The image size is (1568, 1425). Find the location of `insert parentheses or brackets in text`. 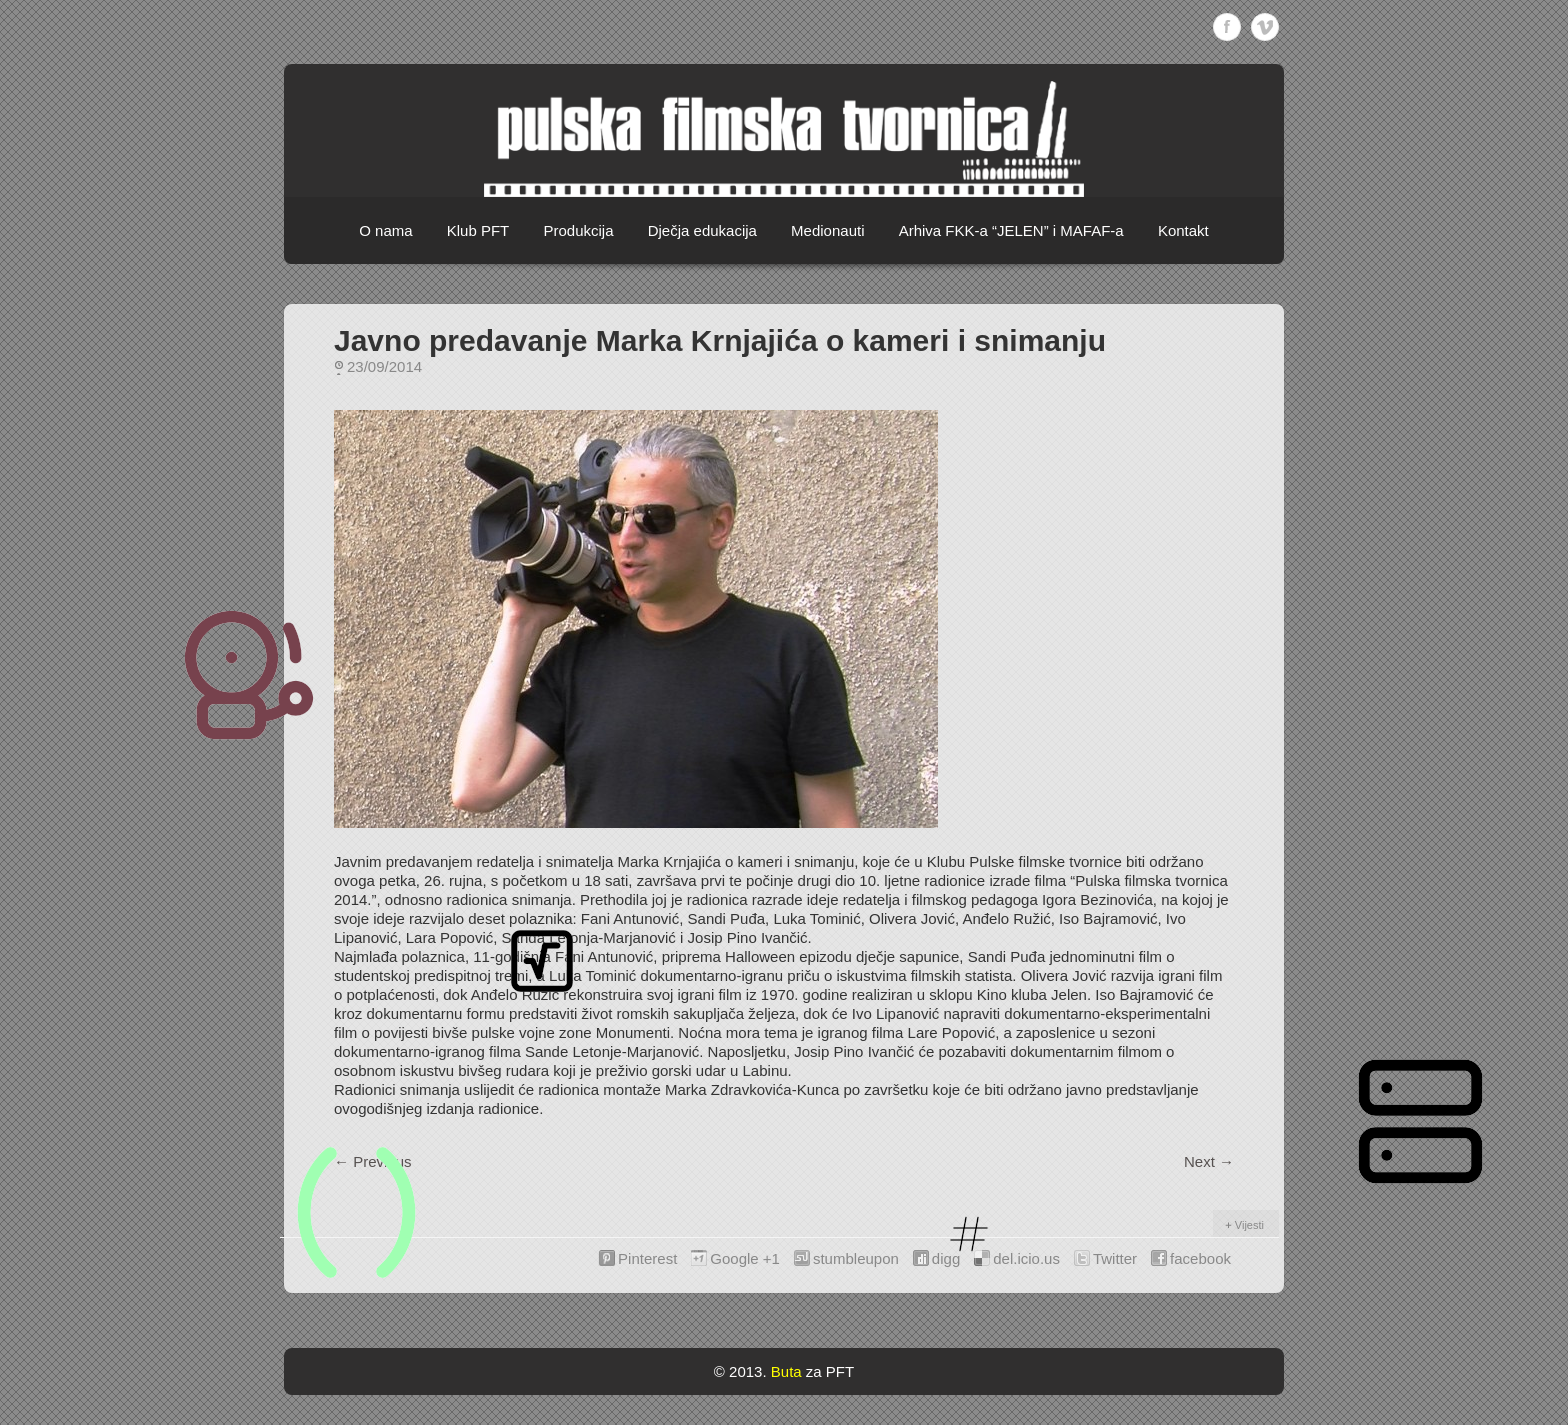

insert parentheses or brackets in text is located at coordinates (356, 1212).